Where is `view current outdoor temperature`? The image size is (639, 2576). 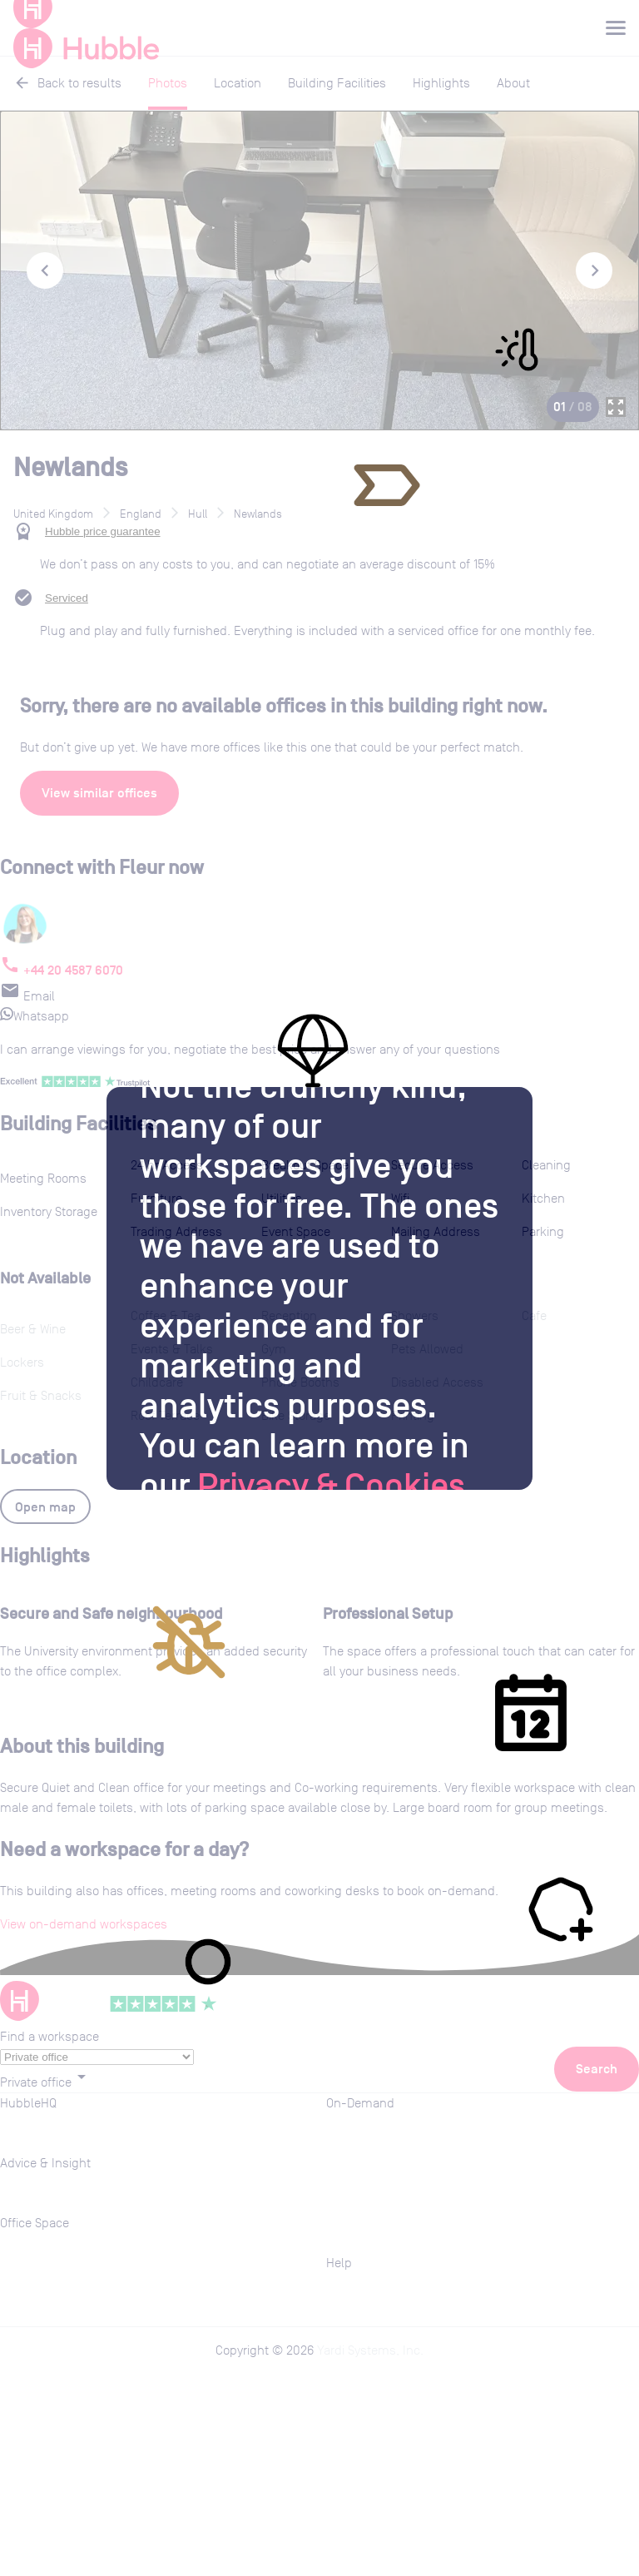 view current outdoor temperature is located at coordinates (517, 350).